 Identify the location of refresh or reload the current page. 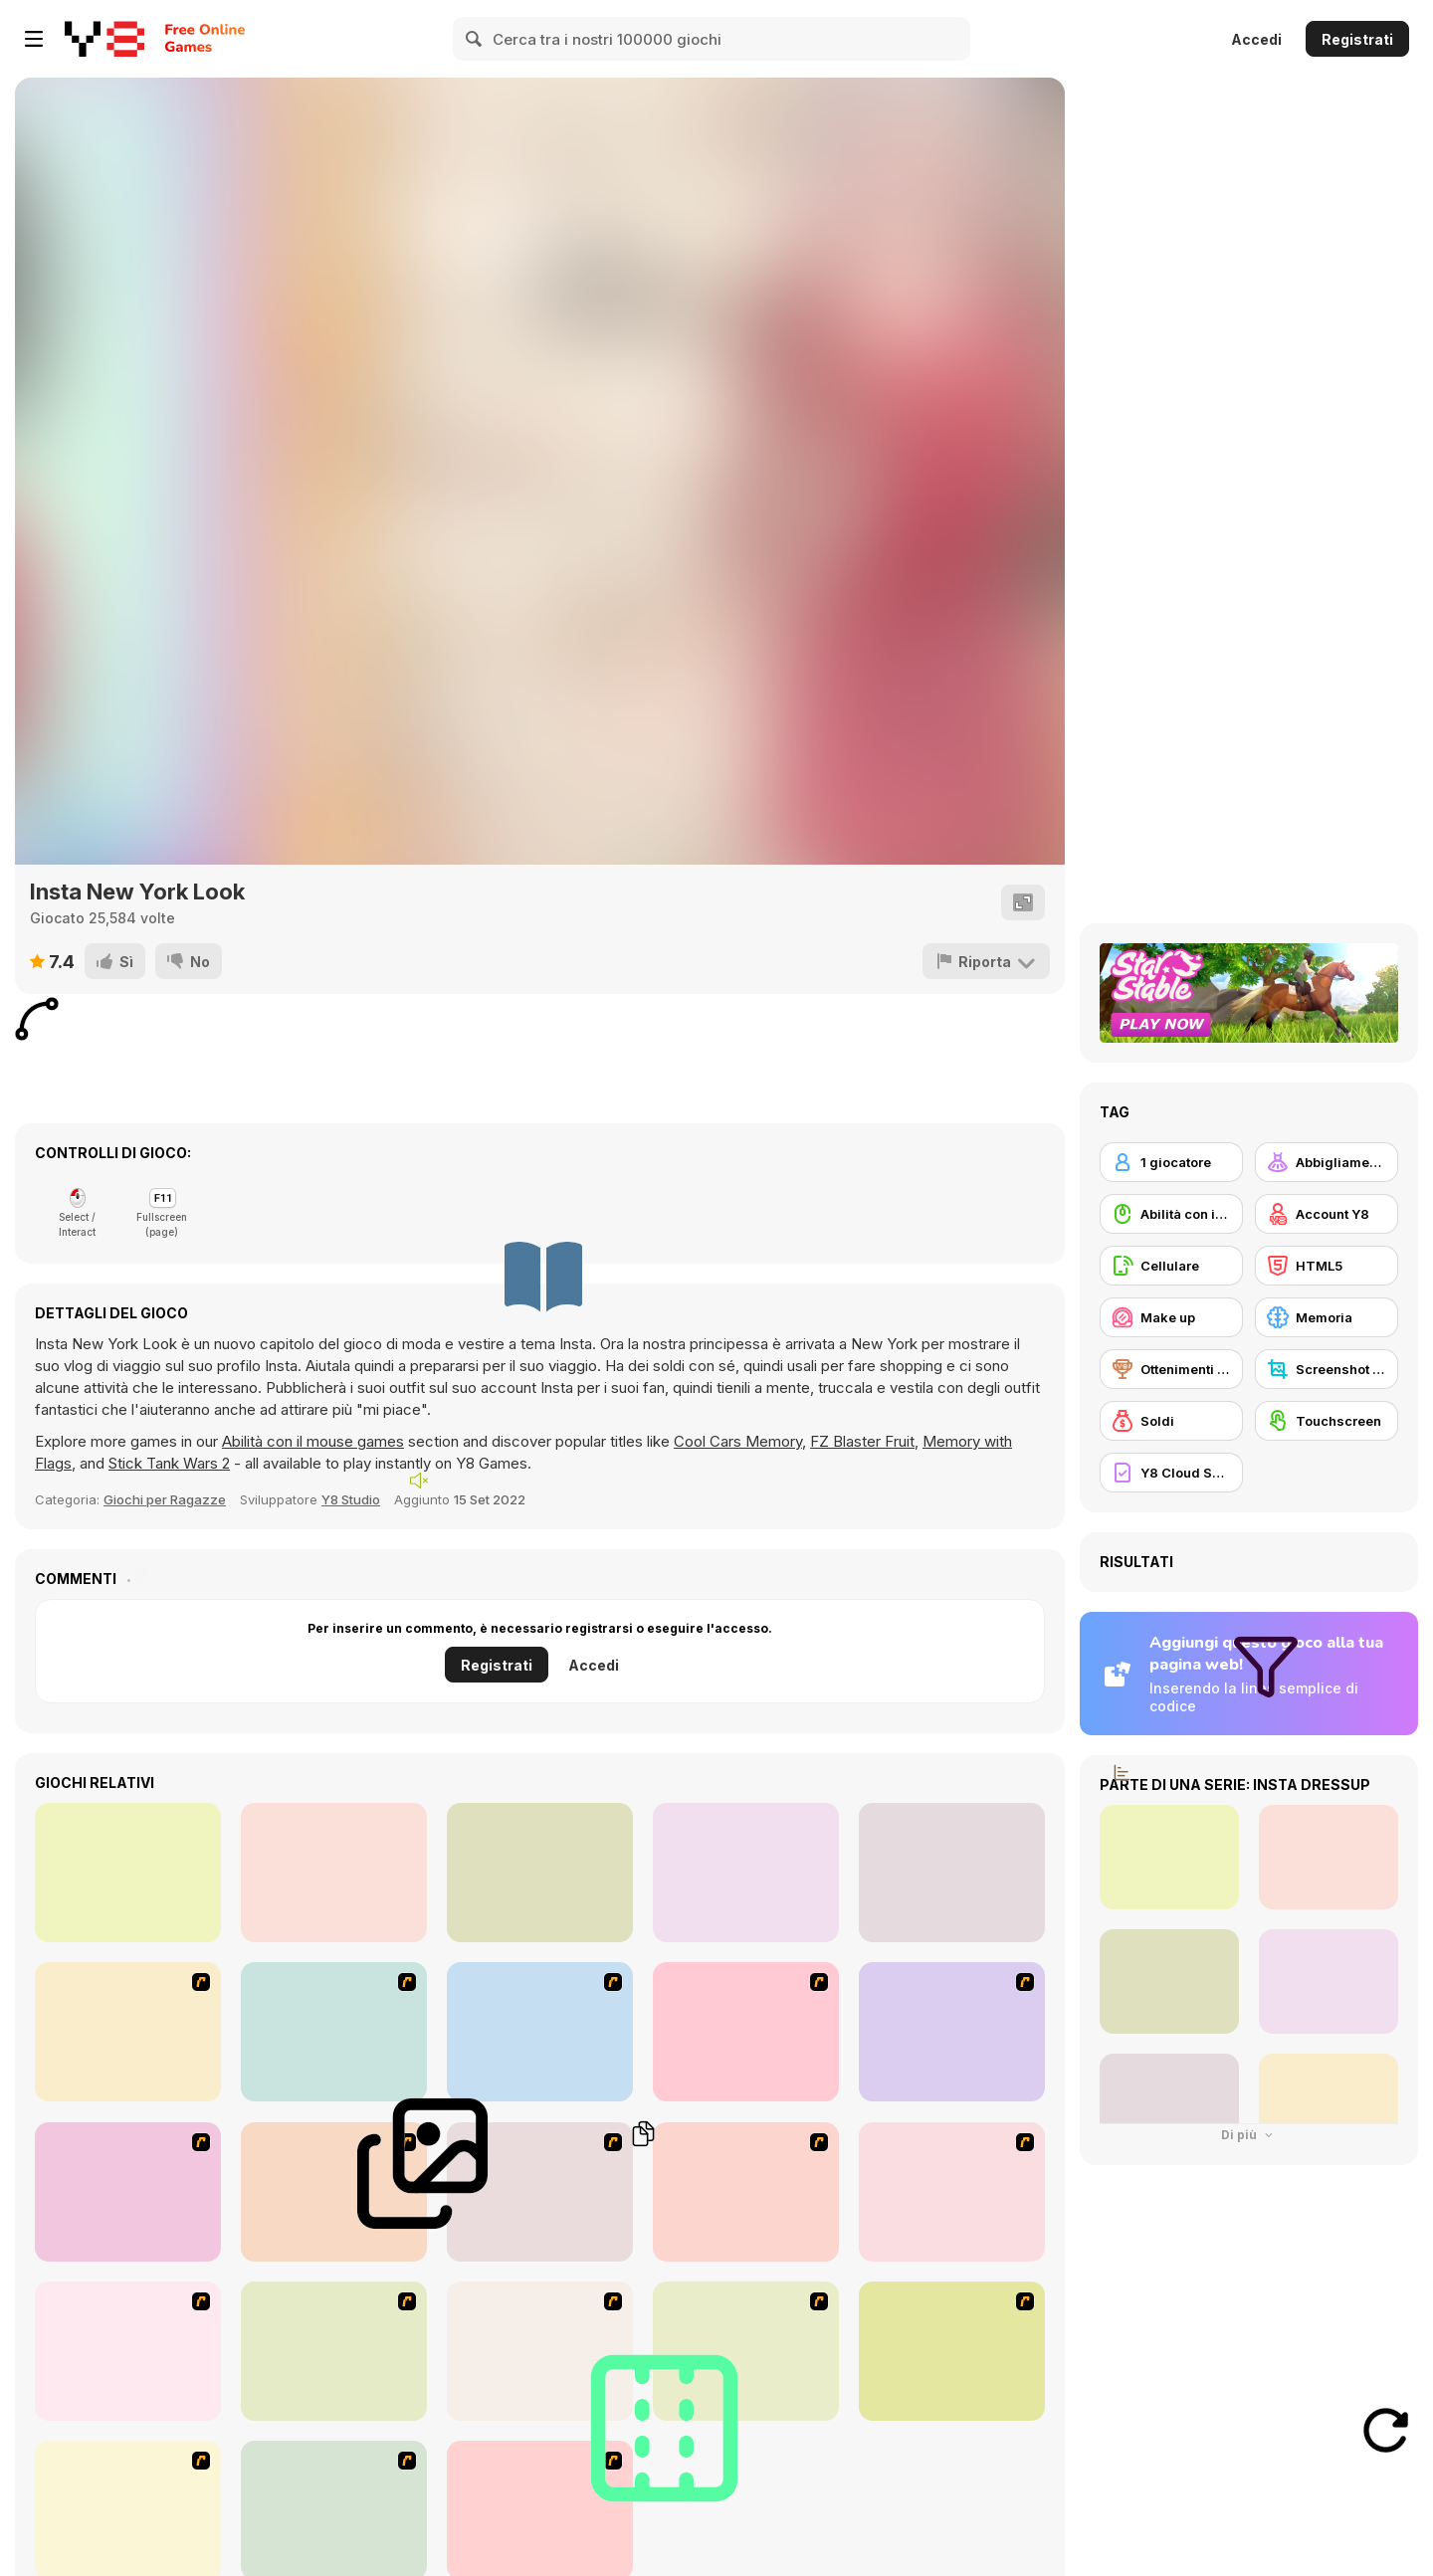
(1385, 2430).